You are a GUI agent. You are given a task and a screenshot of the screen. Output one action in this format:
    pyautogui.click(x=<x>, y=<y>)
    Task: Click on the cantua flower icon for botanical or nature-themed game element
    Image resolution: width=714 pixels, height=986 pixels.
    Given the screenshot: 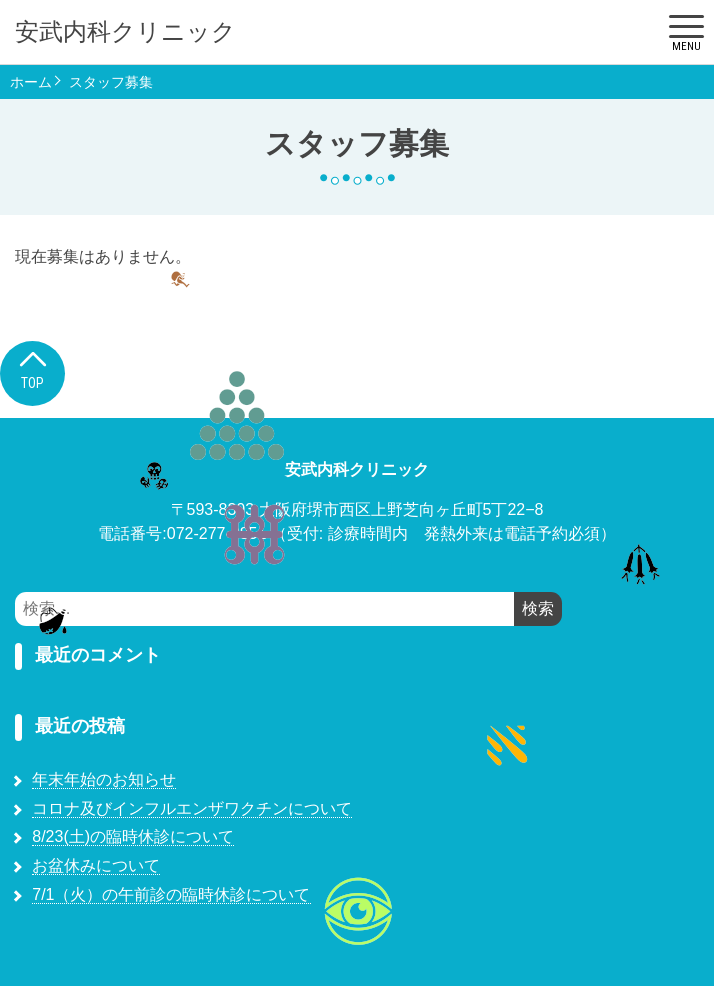 What is the action you would take?
    pyautogui.click(x=640, y=564)
    